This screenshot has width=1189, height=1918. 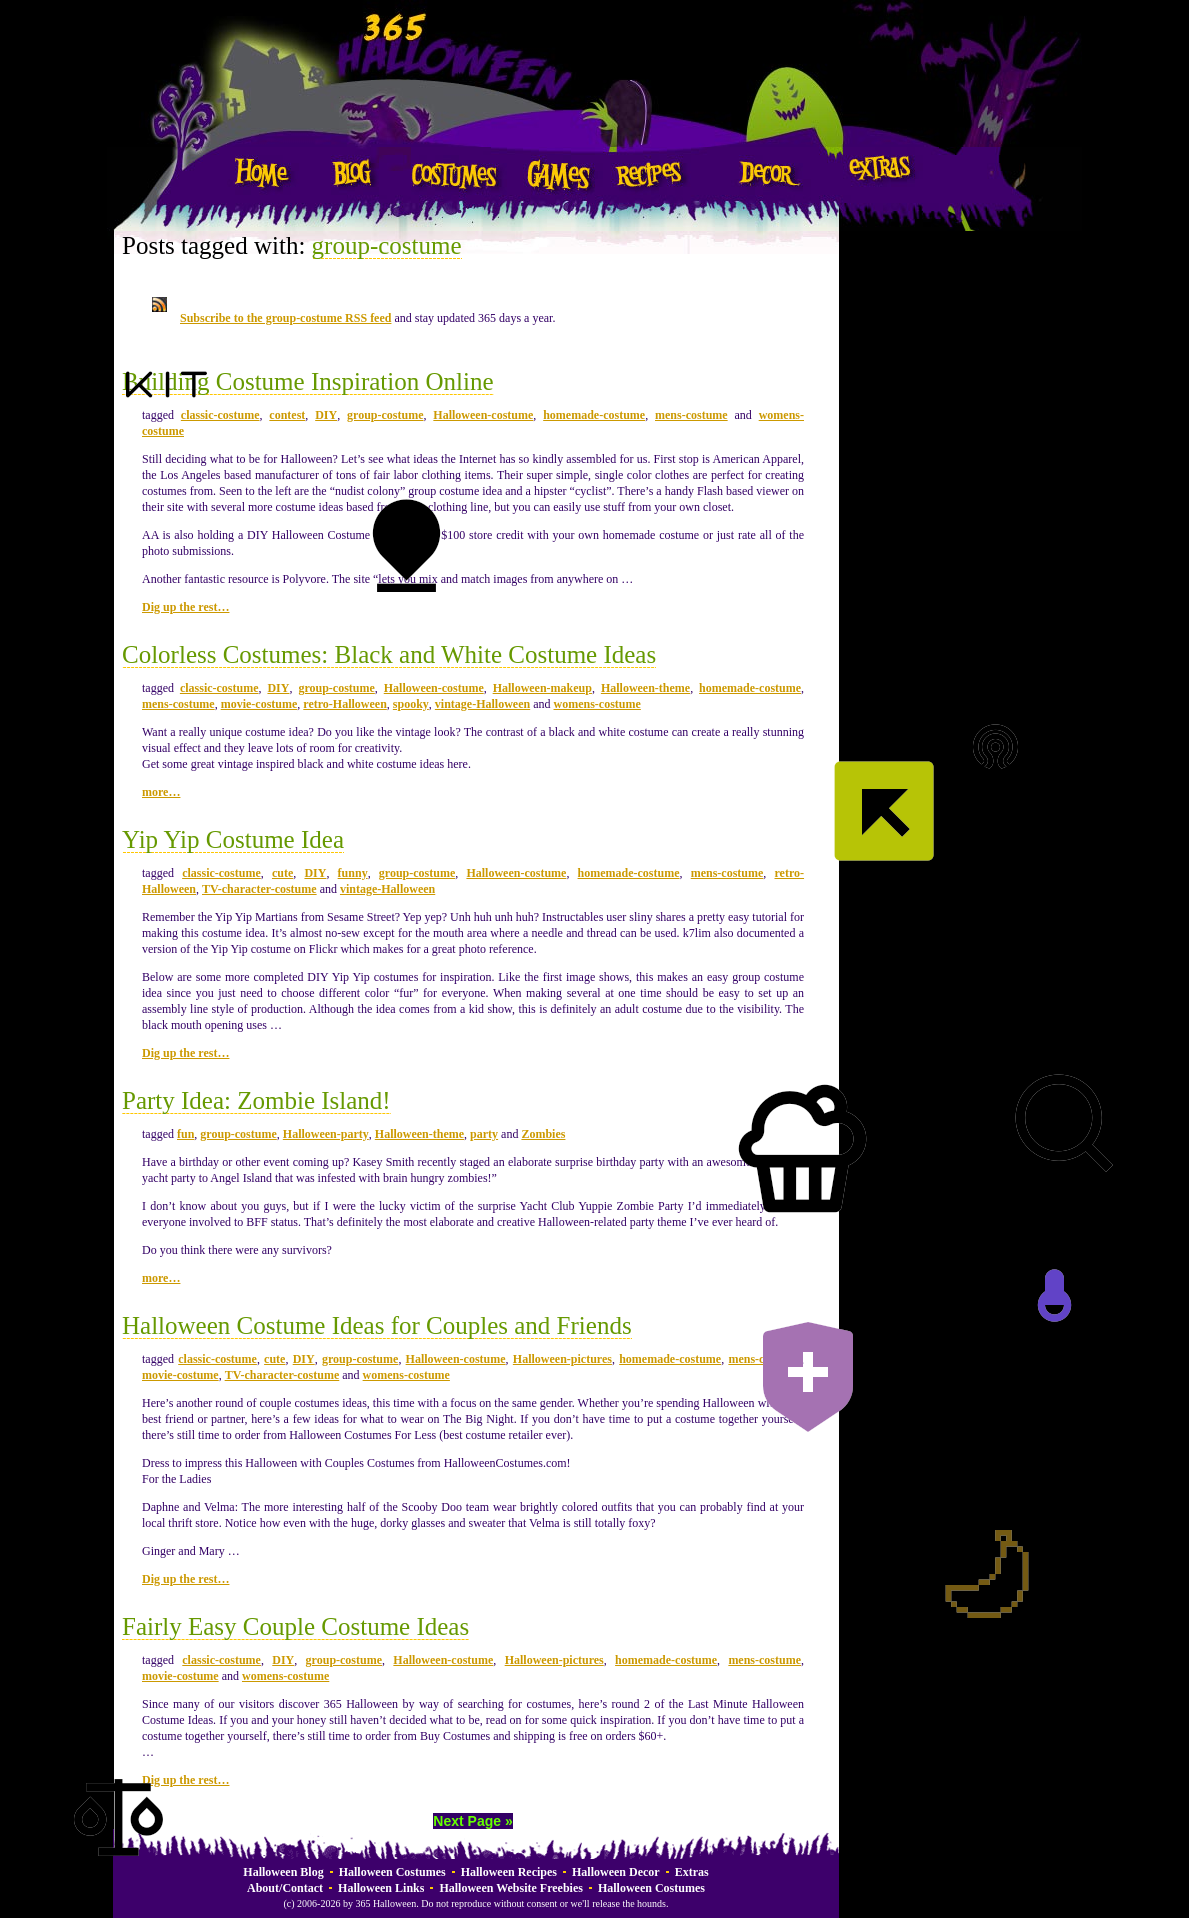 I want to click on ceph distributed storage platform logo, so click(x=995, y=746).